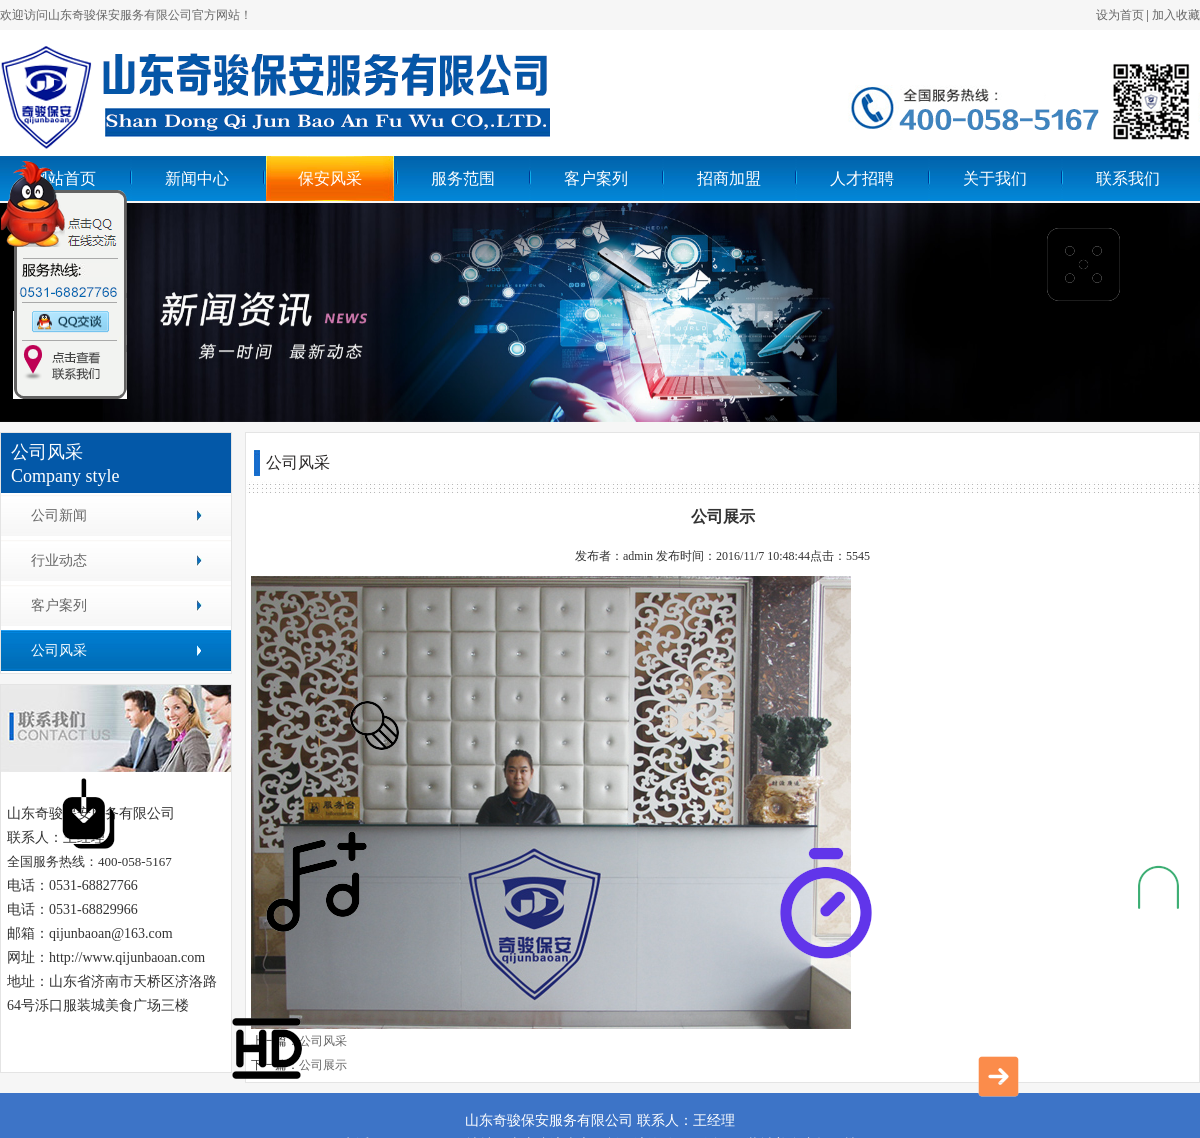 This screenshot has height=1138, width=1200. I want to click on set or view a countdown timer, so click(826, 907).